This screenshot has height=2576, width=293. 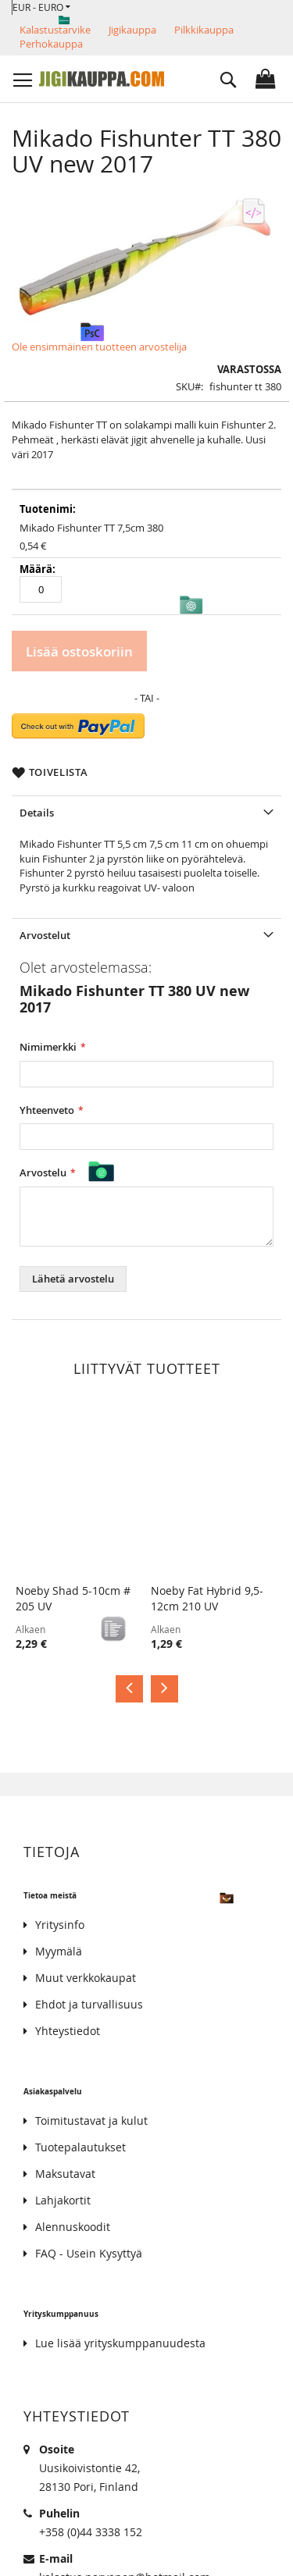 I want to click on open android 12 system files folder, so click(x=101, y=1172).